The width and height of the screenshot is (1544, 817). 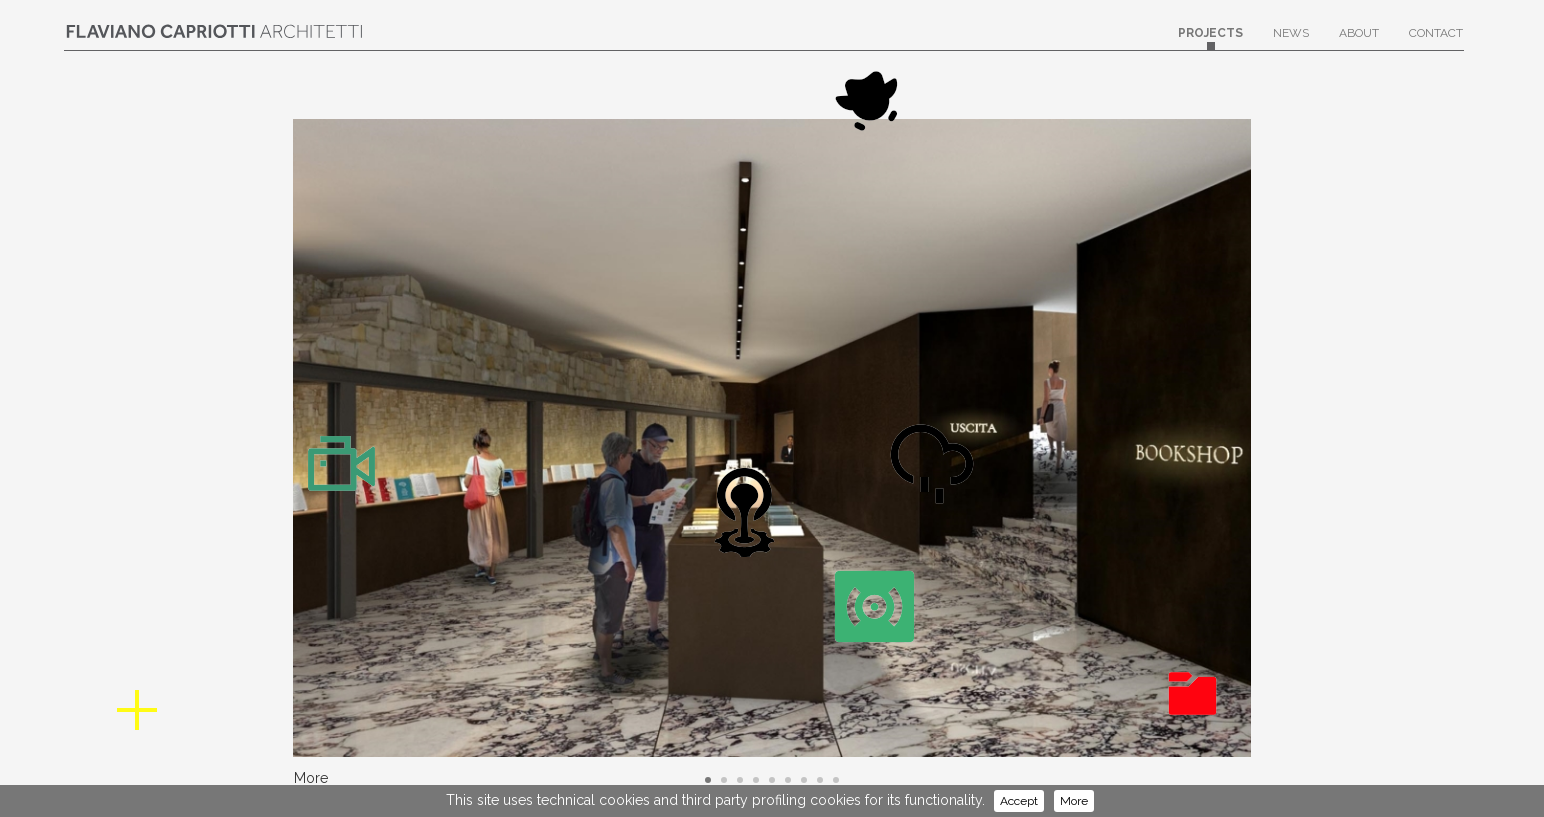 What do you see at coordinates (866, 101) in the screenshot?
I see `open the duolingo language learning app` at bounding box center [866, 101].